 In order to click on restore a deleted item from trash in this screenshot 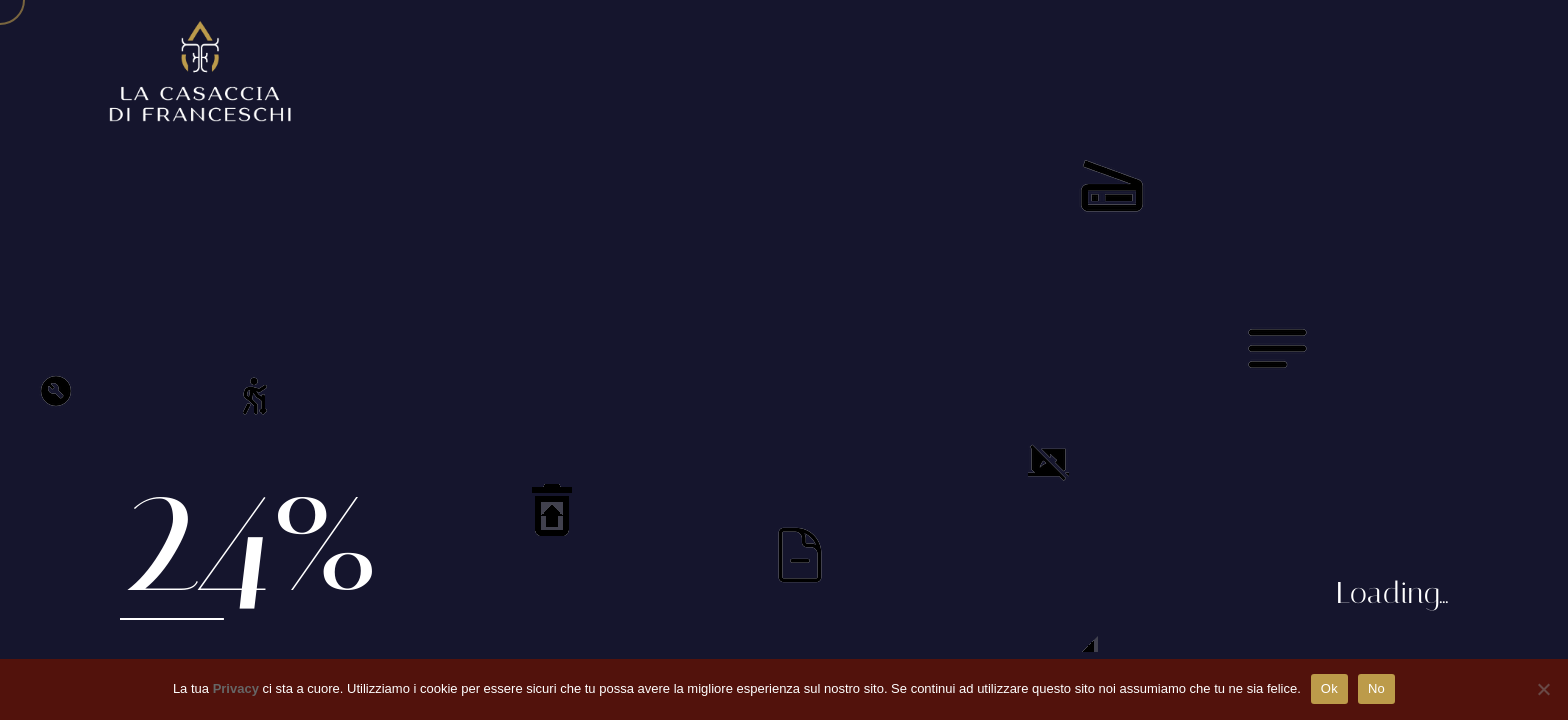, I will do `click(552, 510)`.